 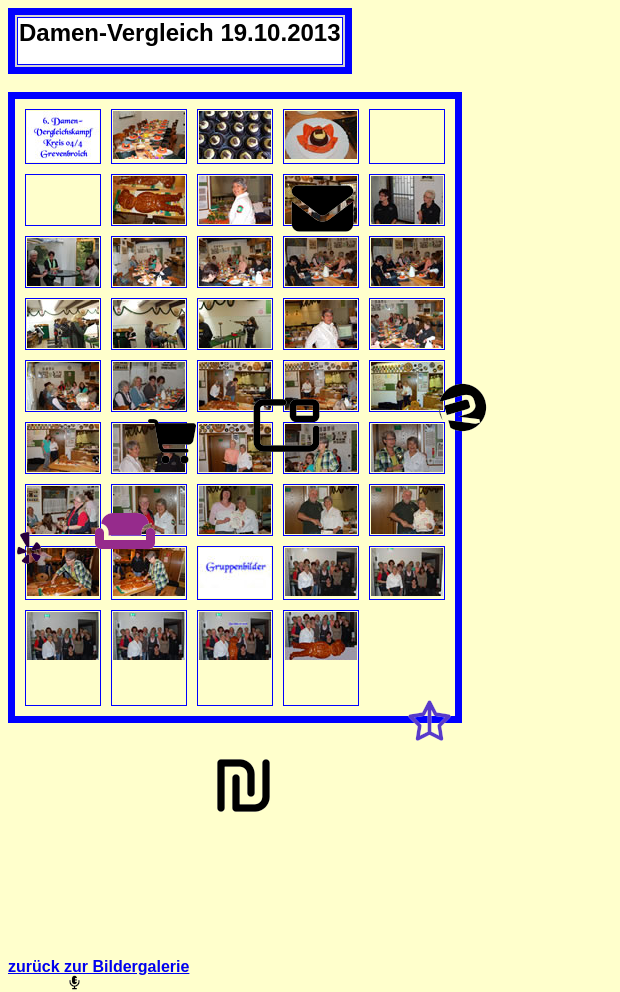 I want to click on indicates Israeli new shekel currency, so click(x=243, y=785).